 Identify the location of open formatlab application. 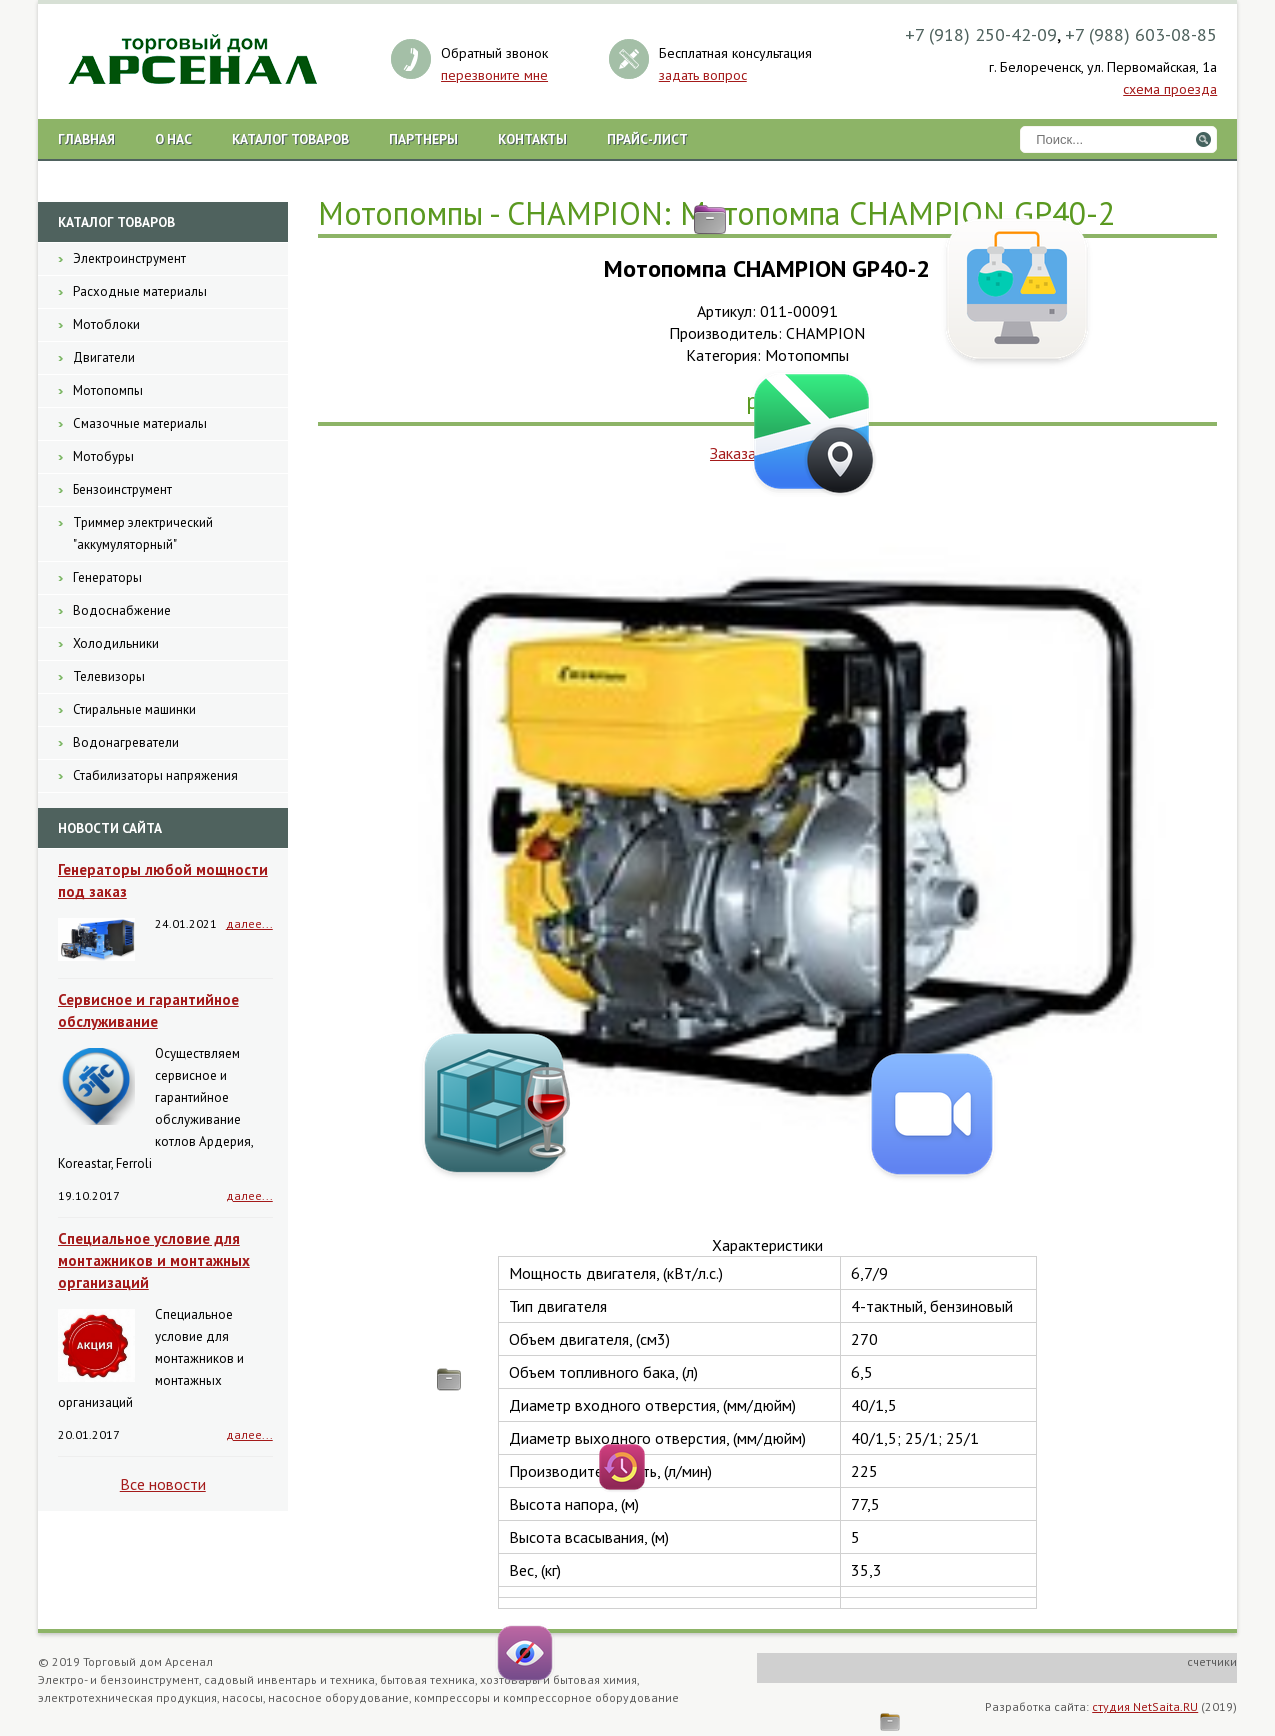
(1017, 289).